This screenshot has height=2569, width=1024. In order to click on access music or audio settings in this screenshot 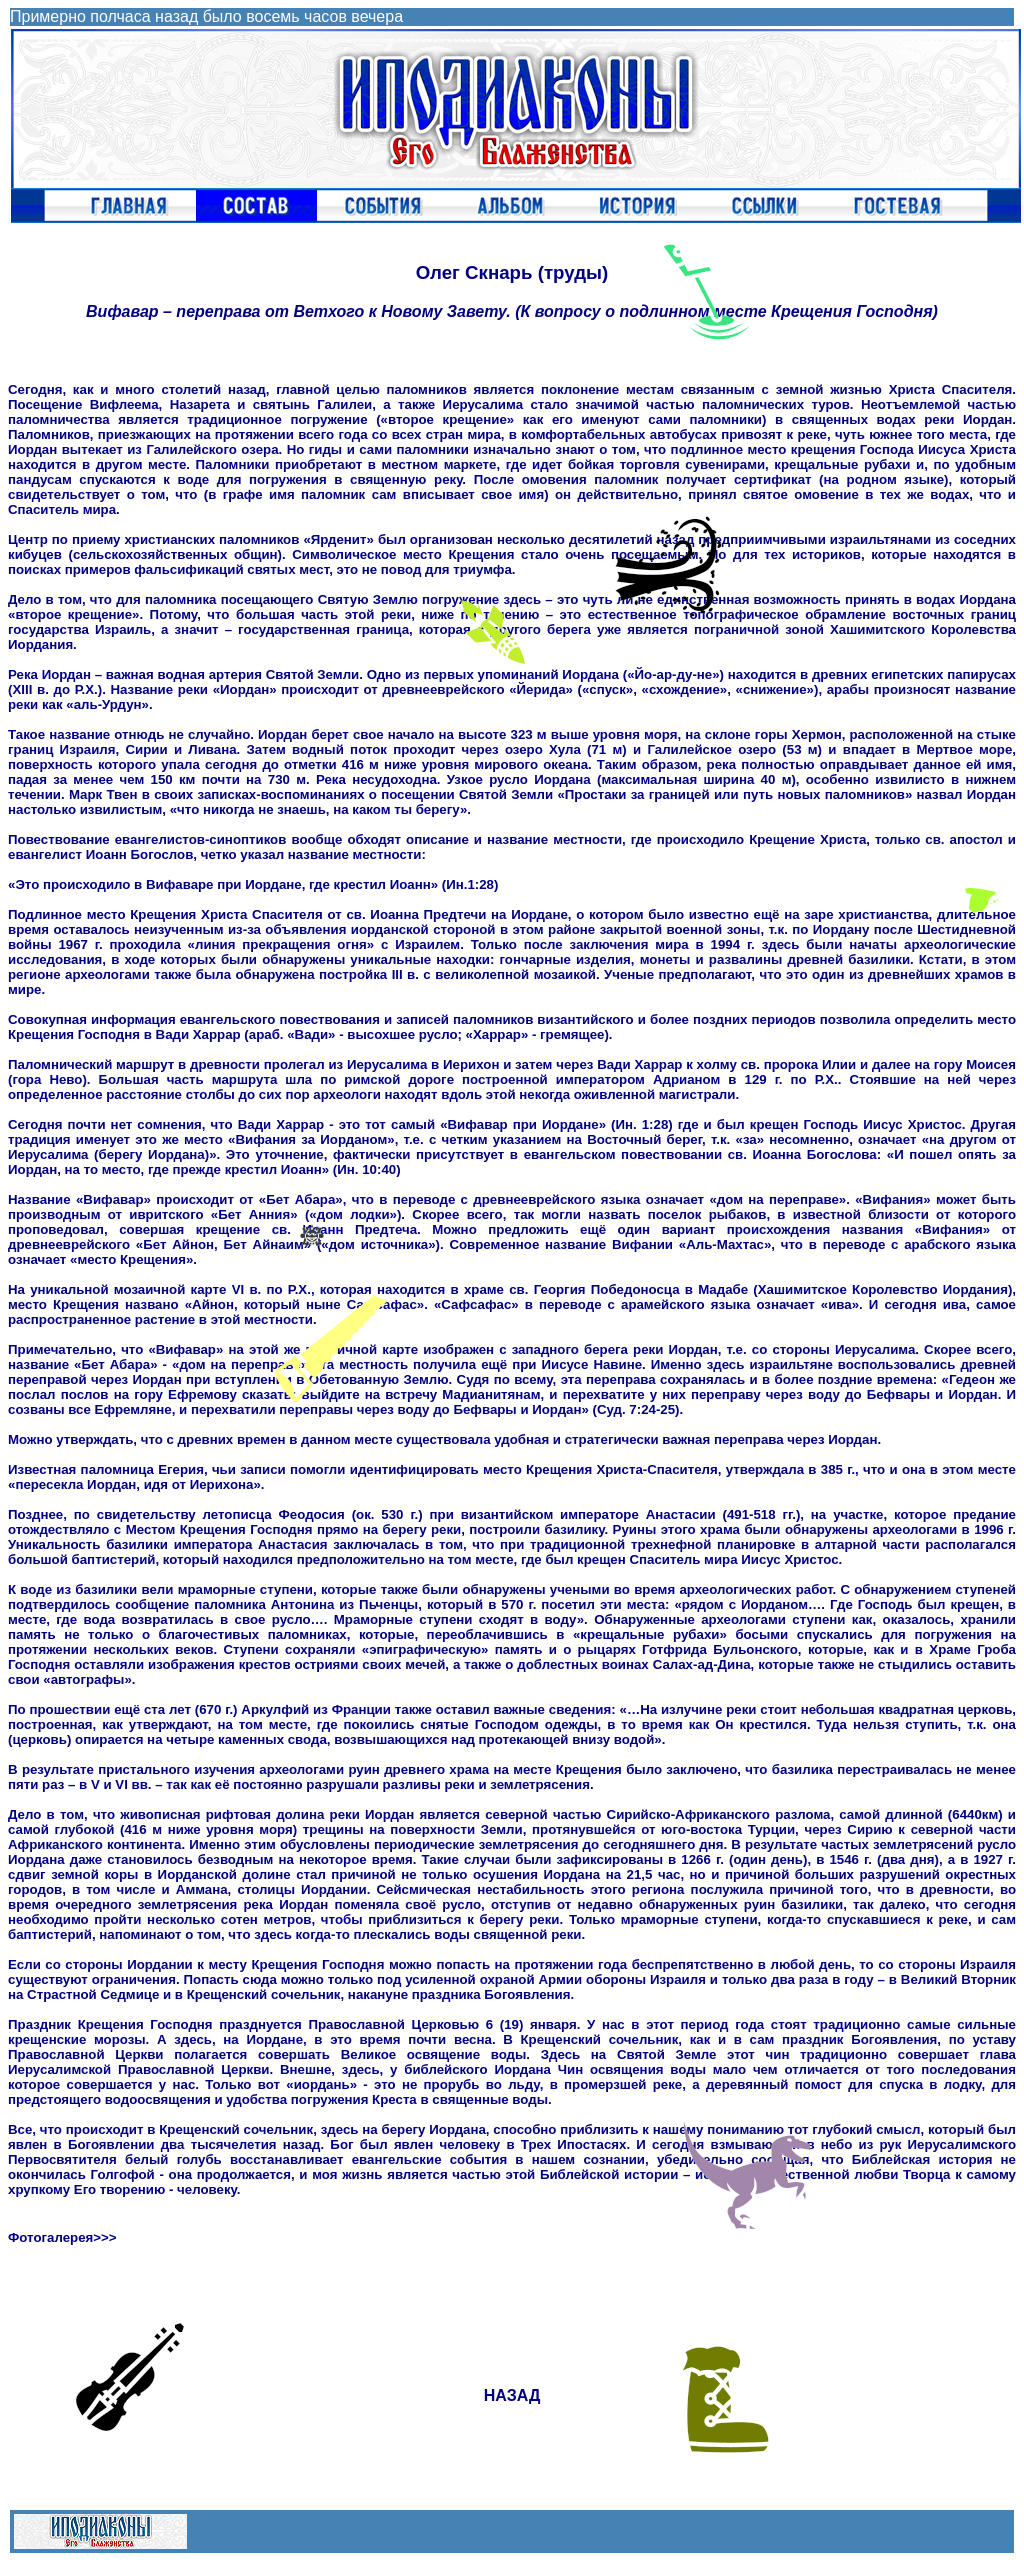, I will do `click(130, 2377)`.